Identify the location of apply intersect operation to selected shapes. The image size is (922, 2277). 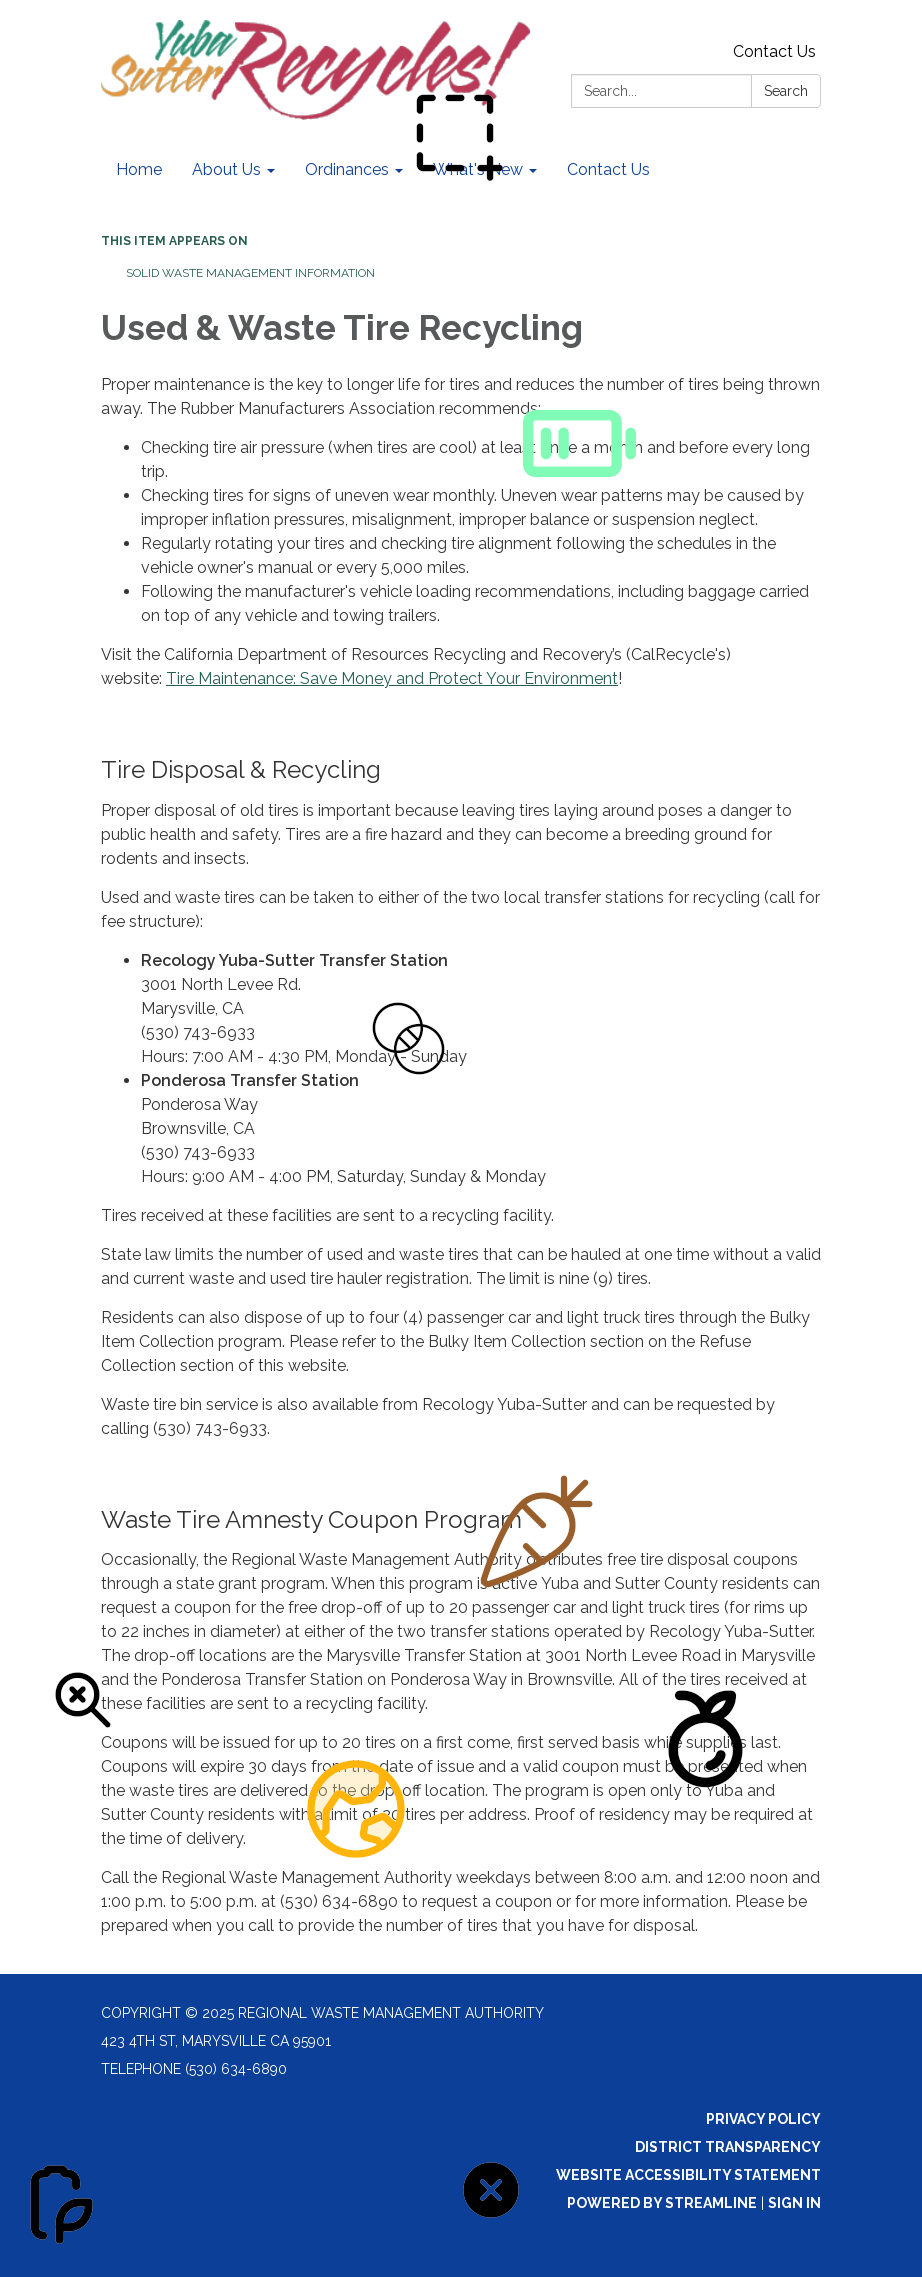
(408, 1038).